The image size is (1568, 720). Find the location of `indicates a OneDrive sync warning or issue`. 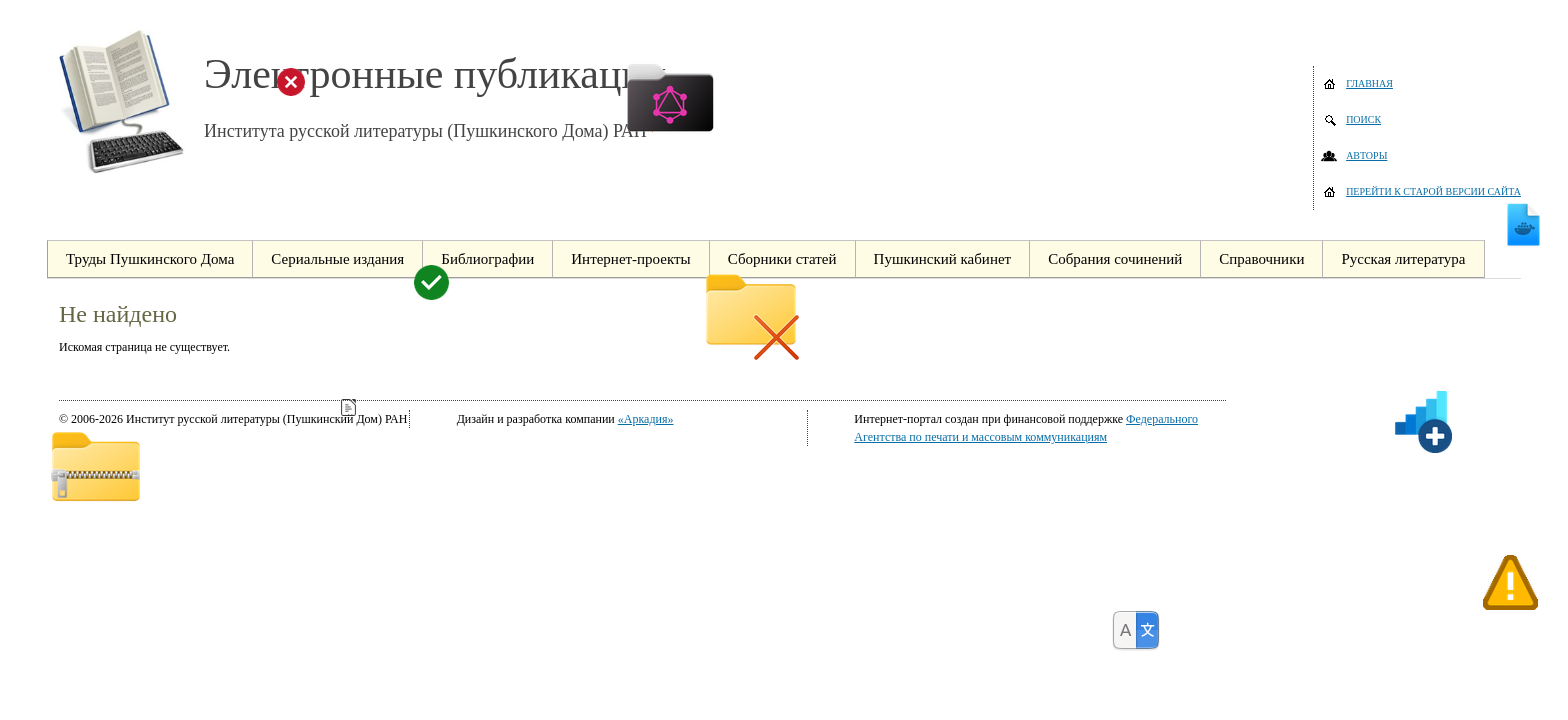

indicates a OneDrive sync warning or issue is located at coordinates (1510, 582).